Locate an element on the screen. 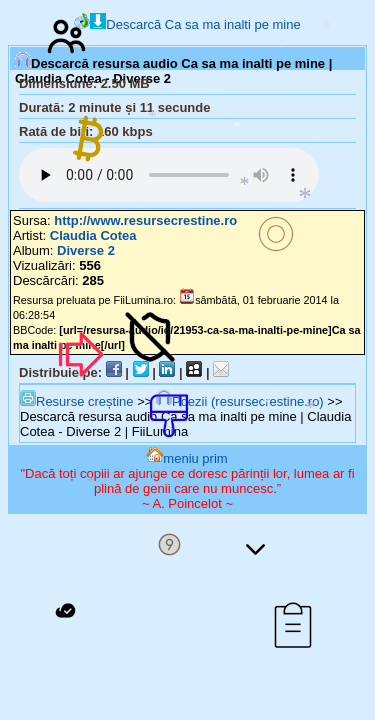 Image resolution: width=375 pixels, height=720 pixels. unselected radio button option is located at coordinates (276, 234).